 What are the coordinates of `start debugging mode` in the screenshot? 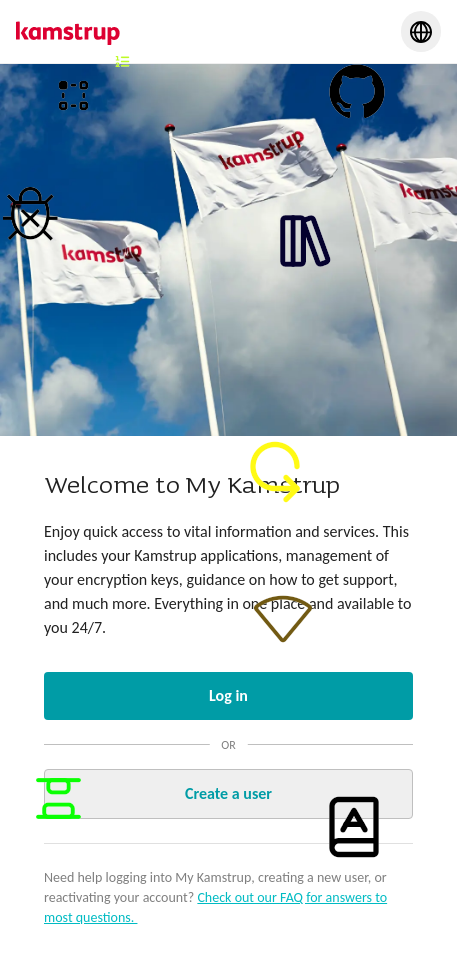 It's located at (30, 214).